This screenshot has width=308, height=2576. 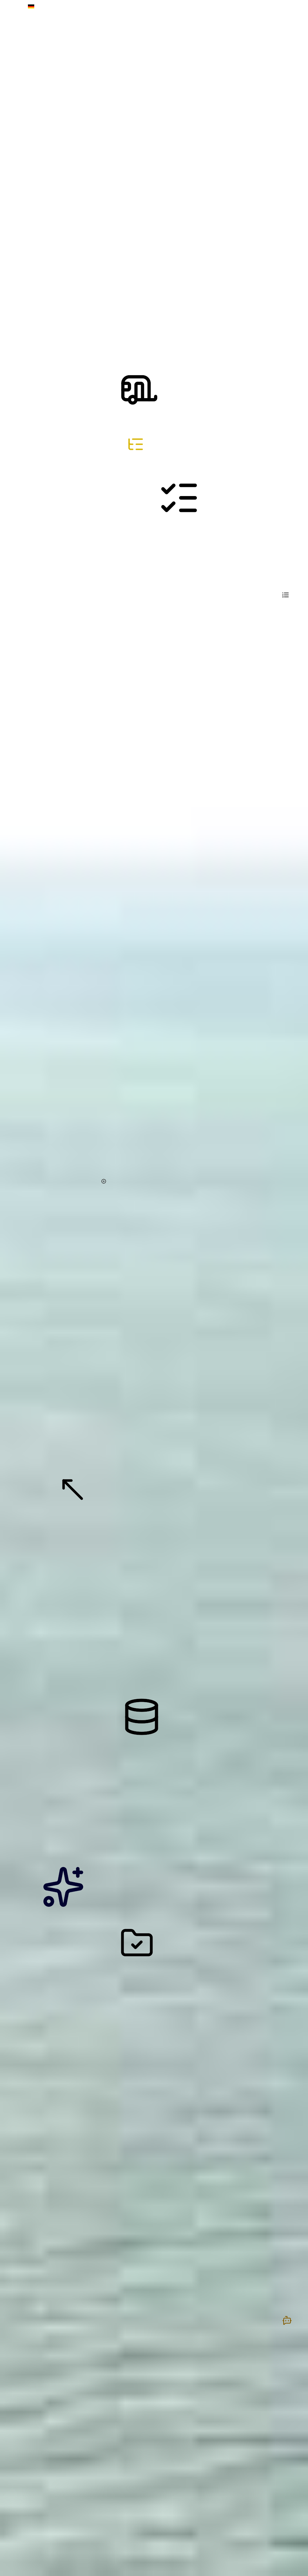 I want to click on create a numbered list, so click(x=285, y=595).